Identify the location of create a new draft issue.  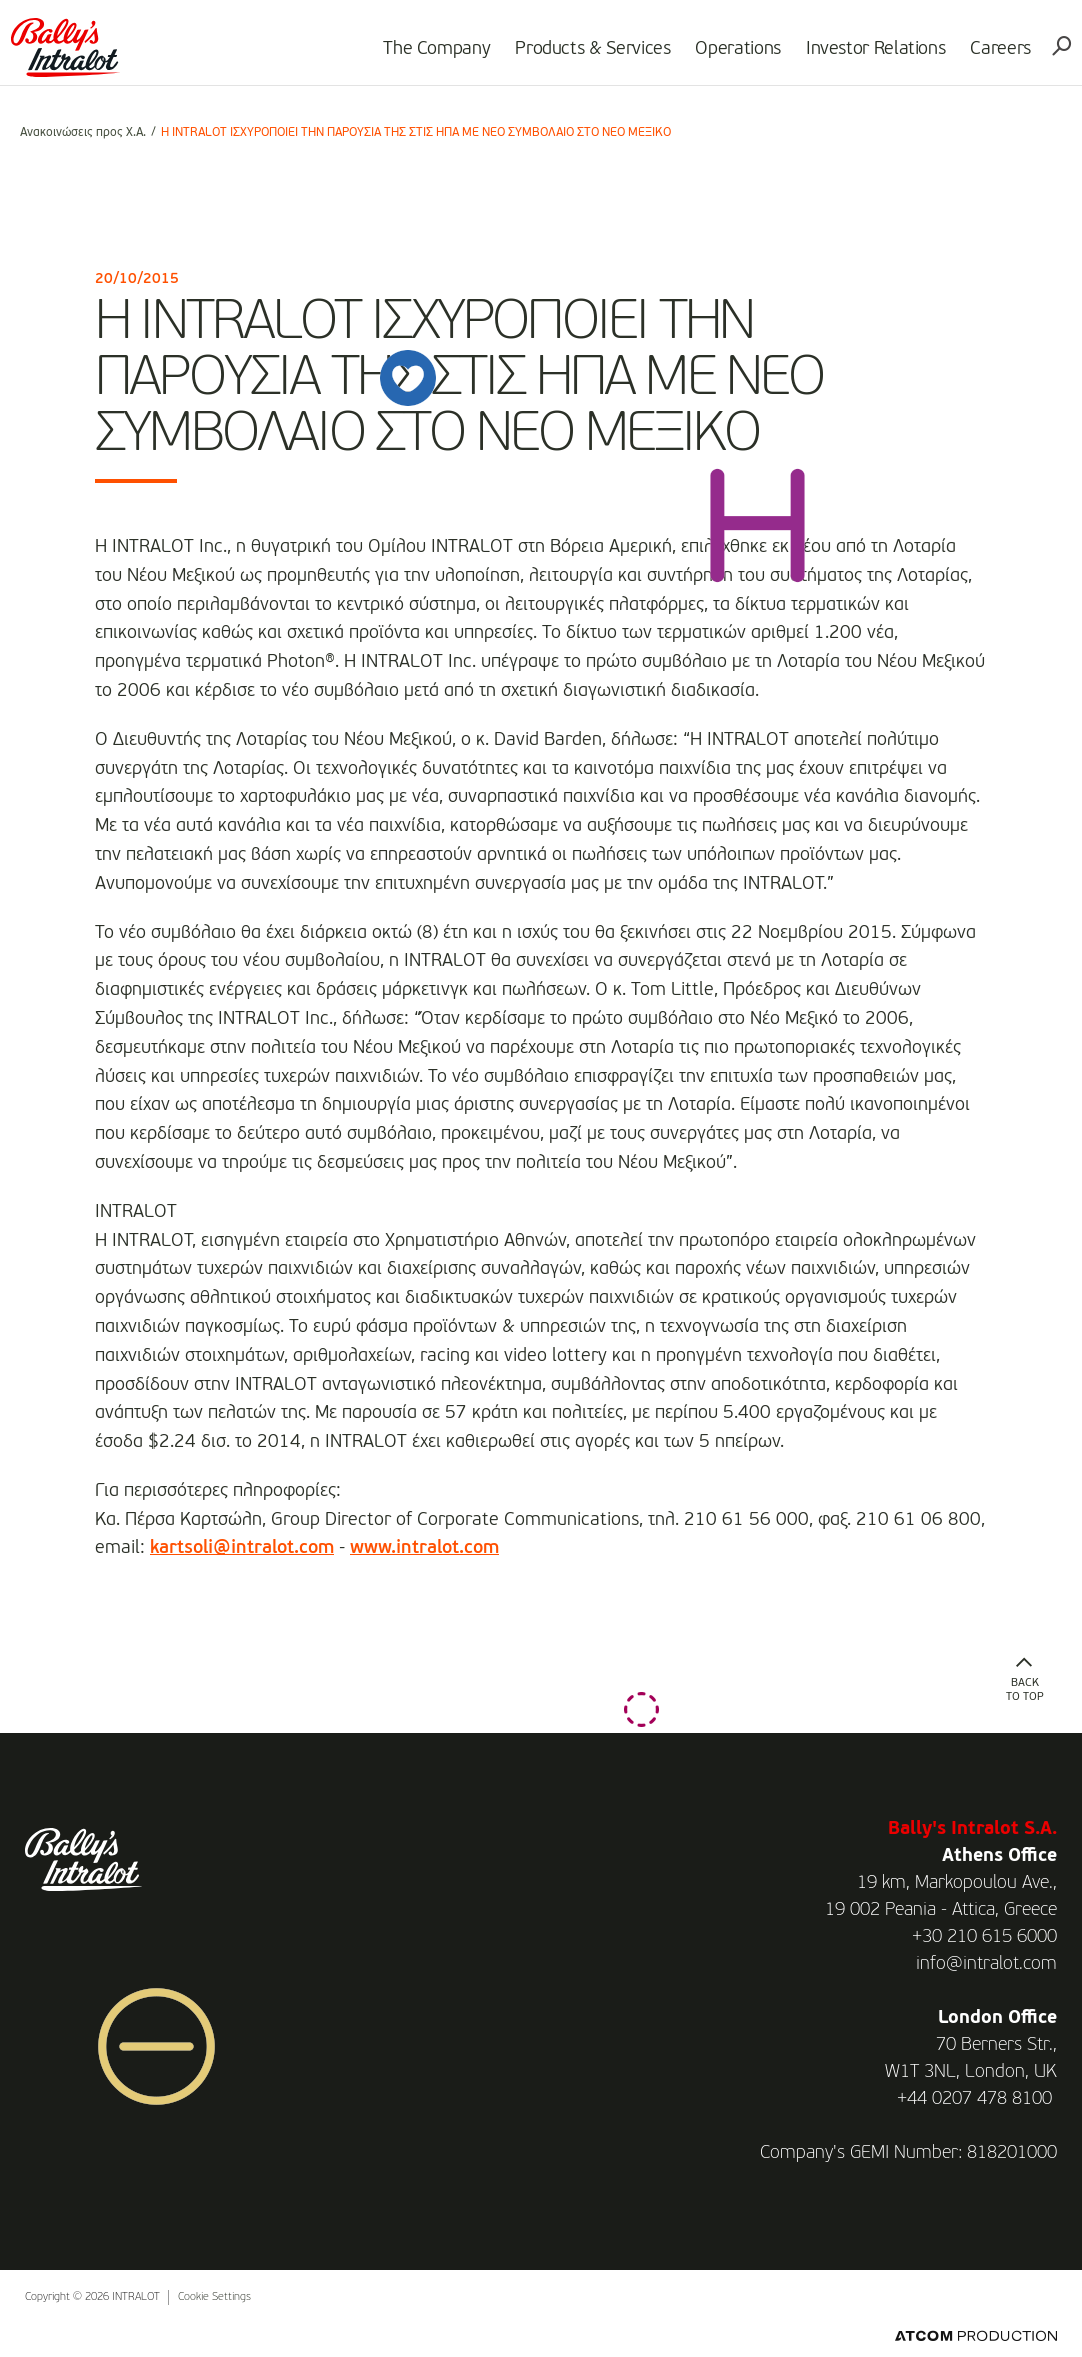
(641, 1709).